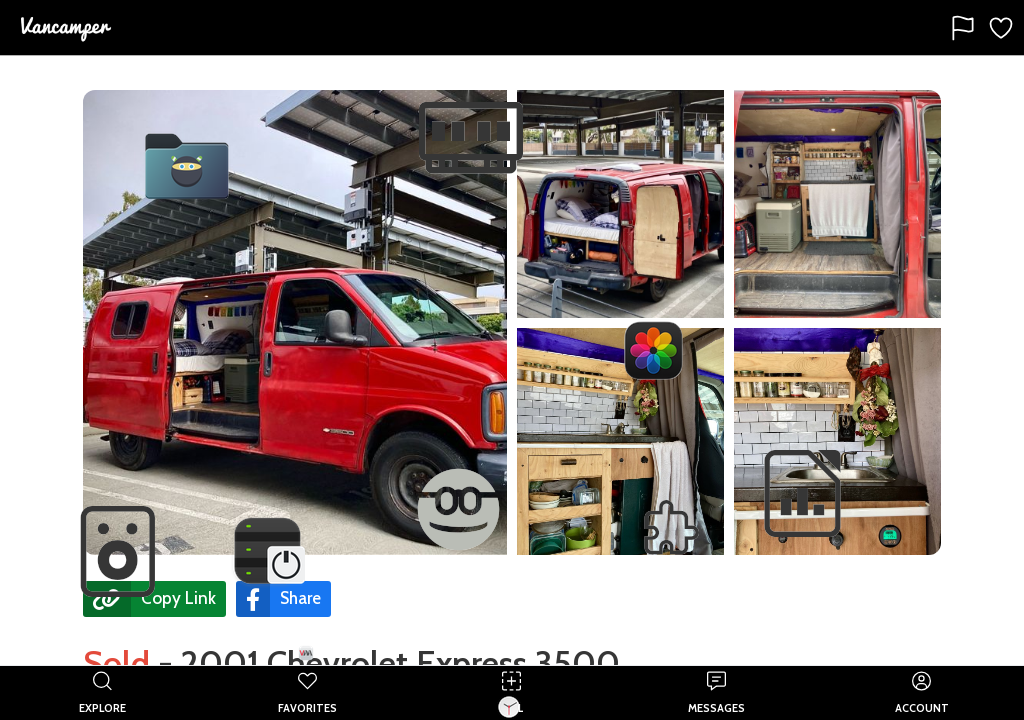 This screenshot has width=1024, height=720. I want to click on open the photos app, so click(653, 350).